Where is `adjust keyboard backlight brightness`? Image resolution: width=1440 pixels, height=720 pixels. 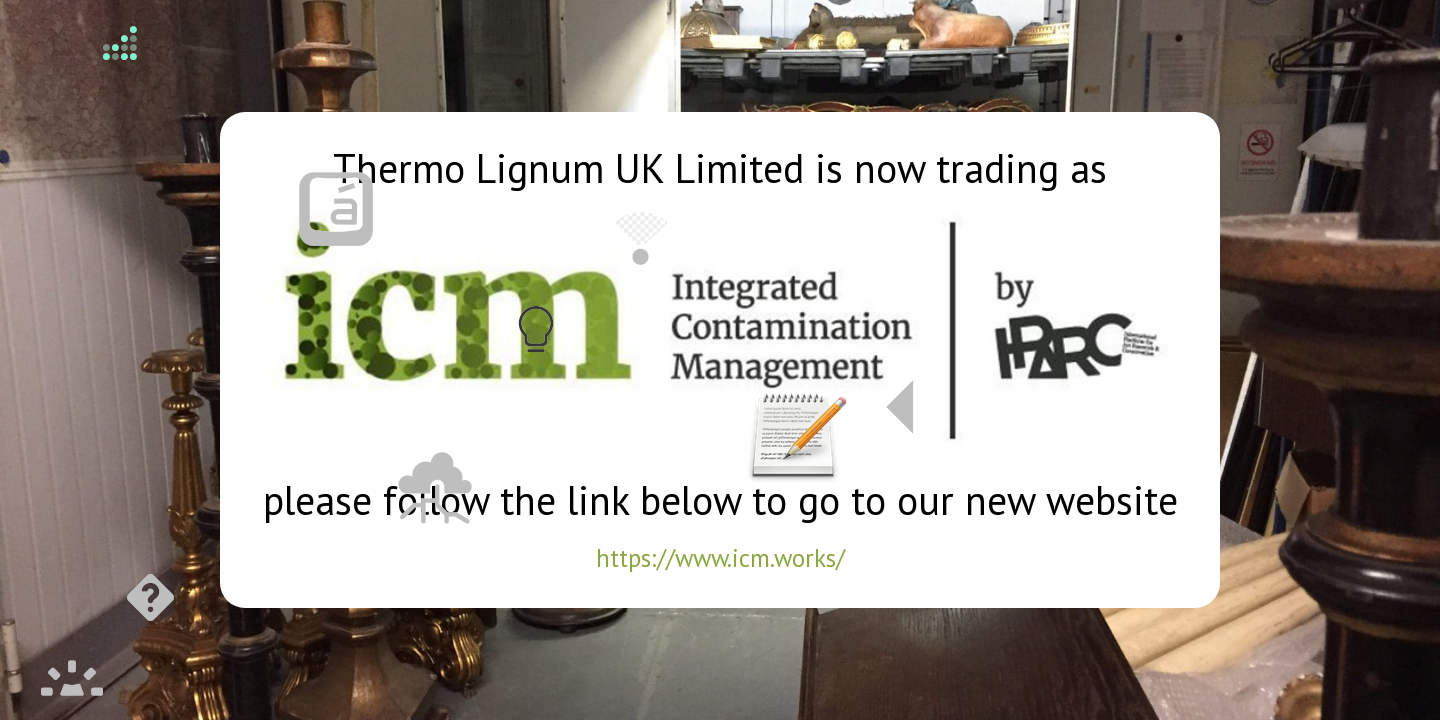 adjust keyboard backlight brightness is located at coordinates (72, 680).